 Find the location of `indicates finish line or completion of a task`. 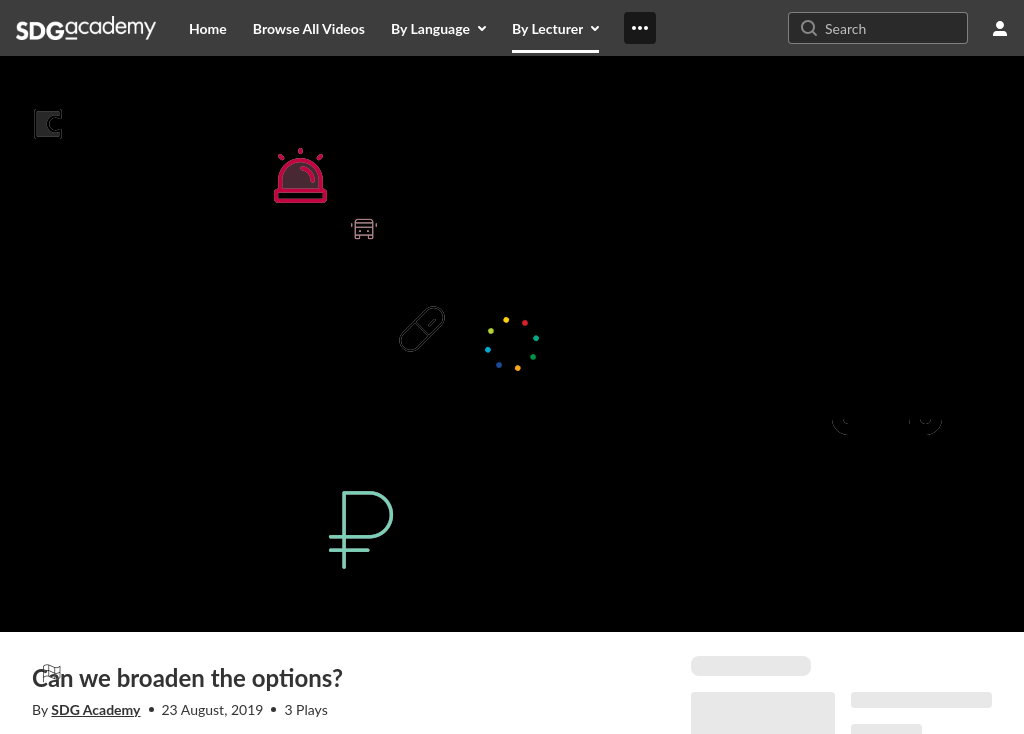

indicates finish line or completion of a task is located at coordinates (51, 673).